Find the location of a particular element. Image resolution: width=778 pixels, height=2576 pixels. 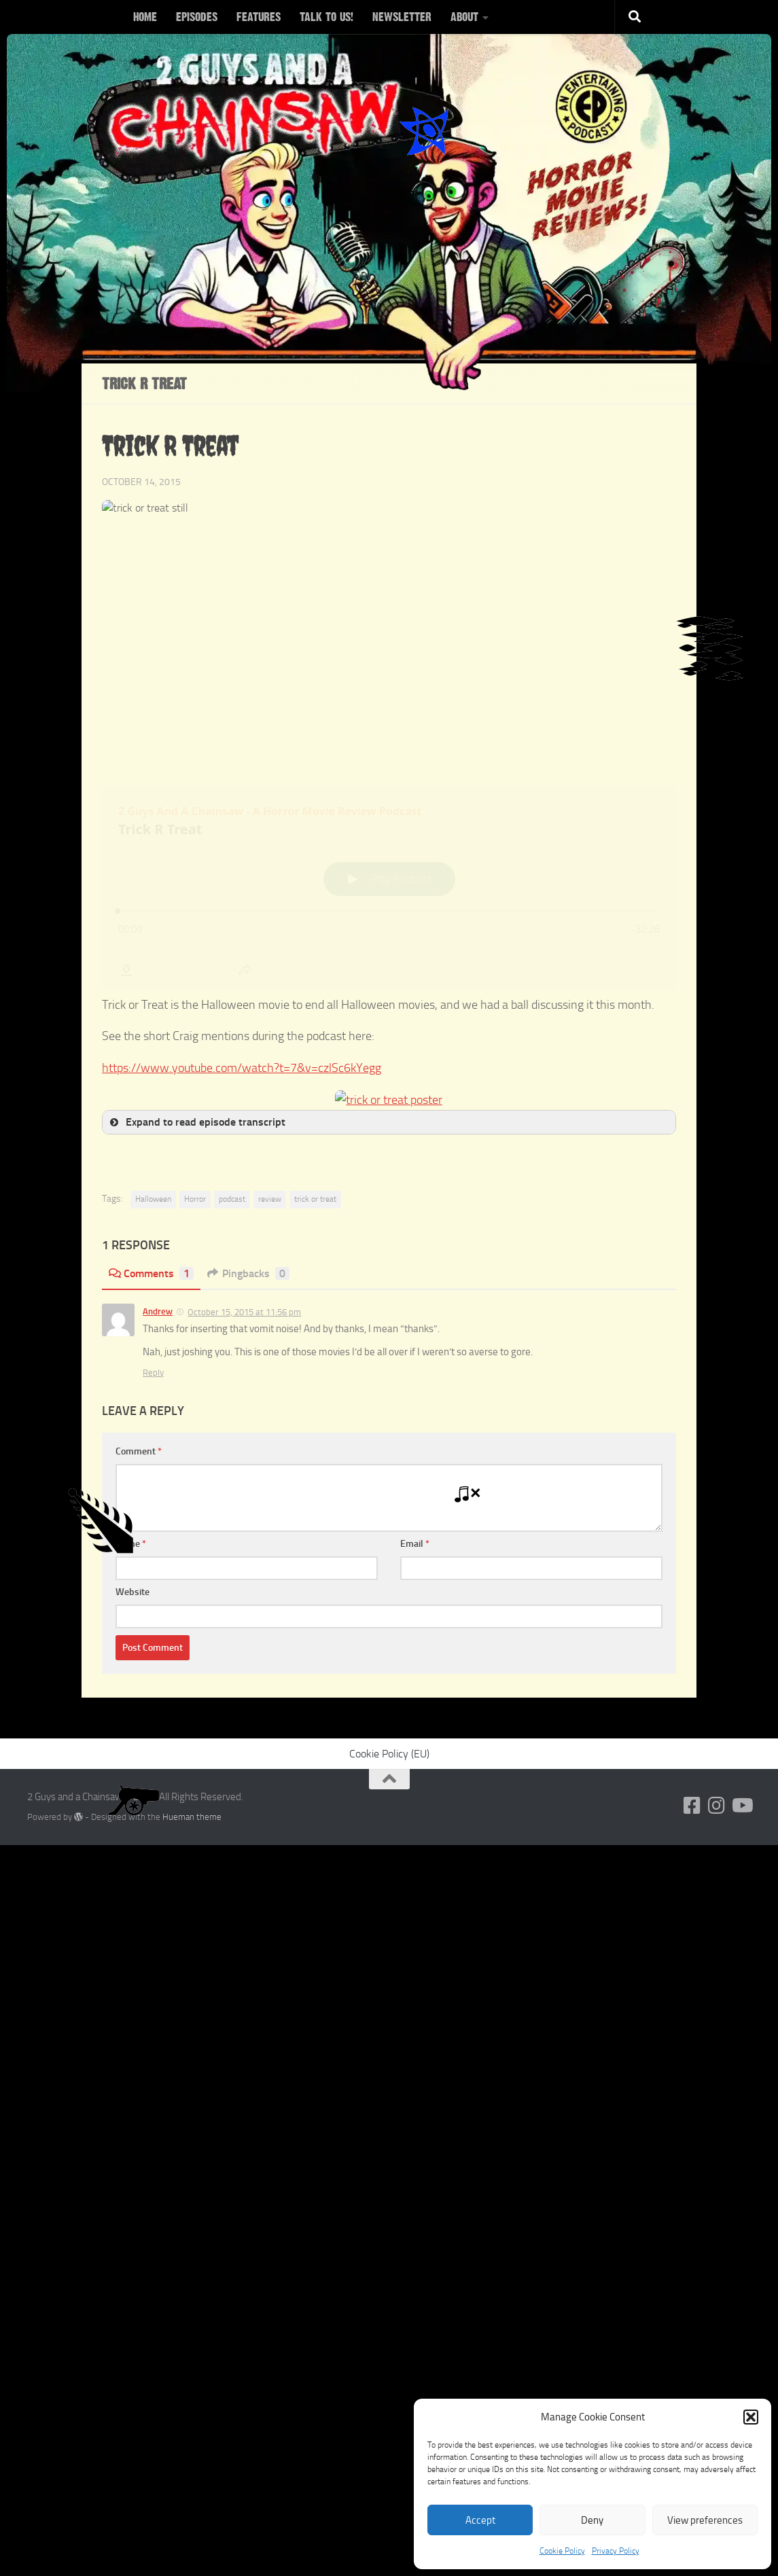

activate beam or energy attack is located at coordinates (101, 1520).